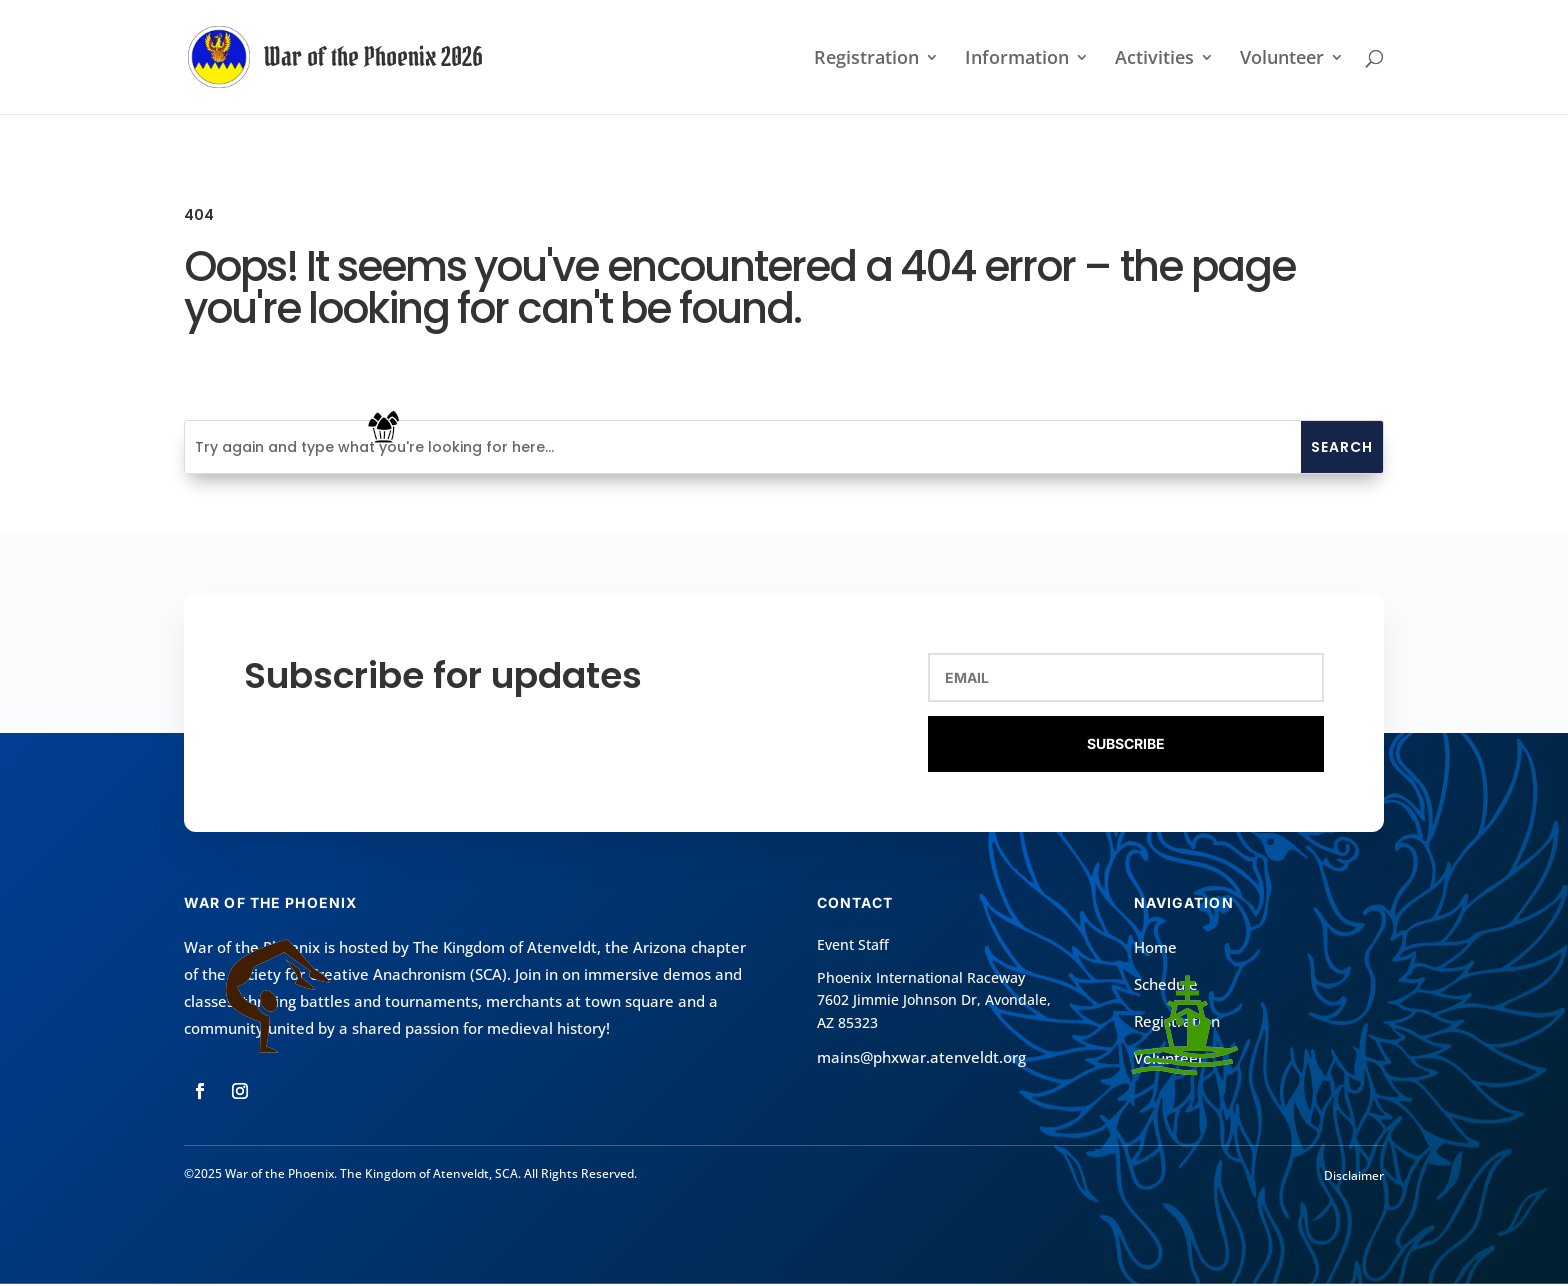 The image size is (1568, 1286). I want to click on indicates flexibility or acrobatics skill, so click(278, 996).